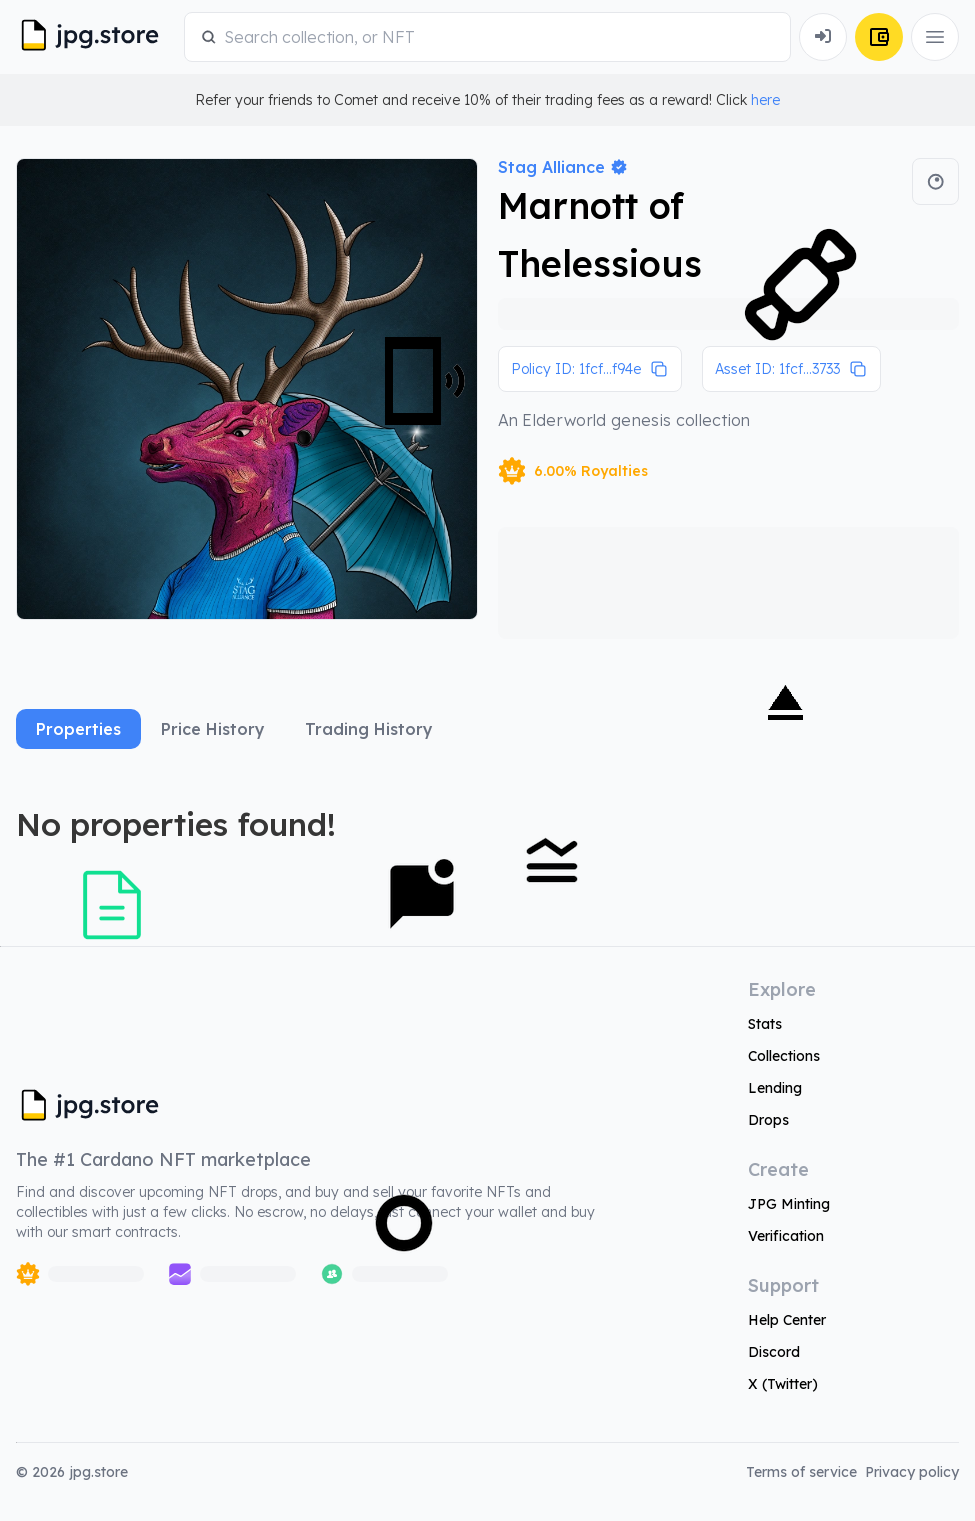 The width and height of the screenshot is (975, 1521). Describe the element at coordinates (425, 381) in the screenshot. I see `incoming call or notification on linked device` at that location.